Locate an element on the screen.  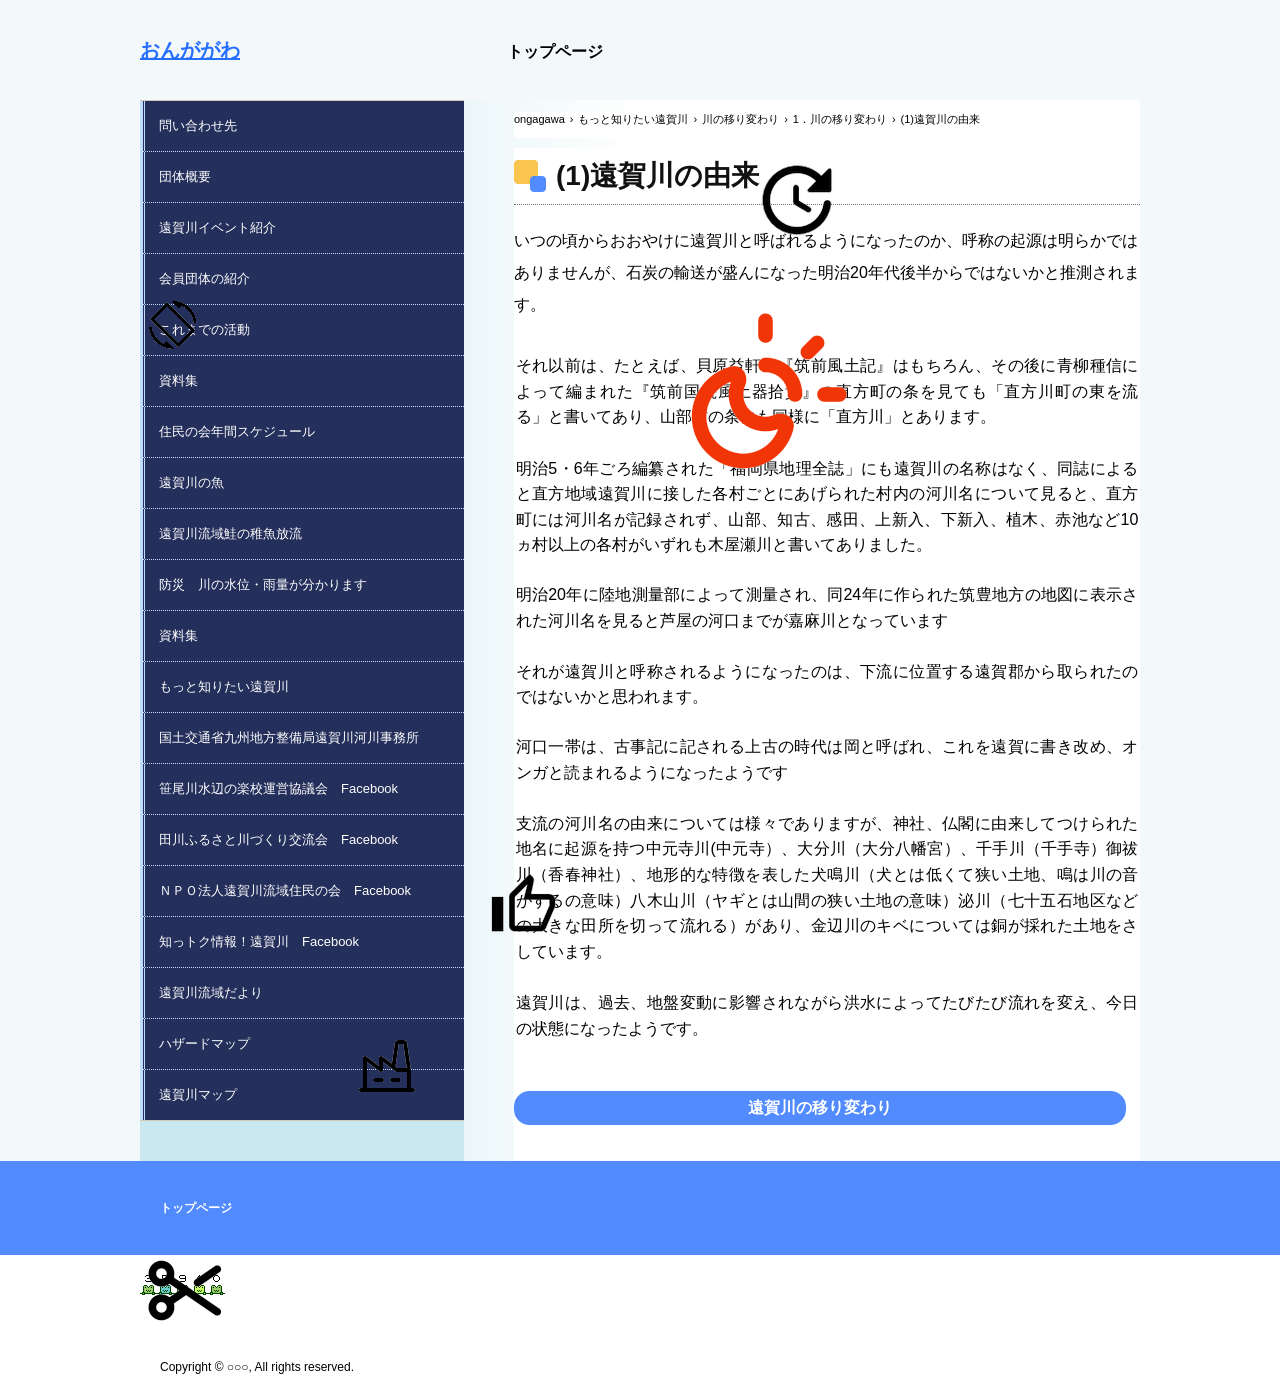
like or upvote content is located at coordinates (523, 905).